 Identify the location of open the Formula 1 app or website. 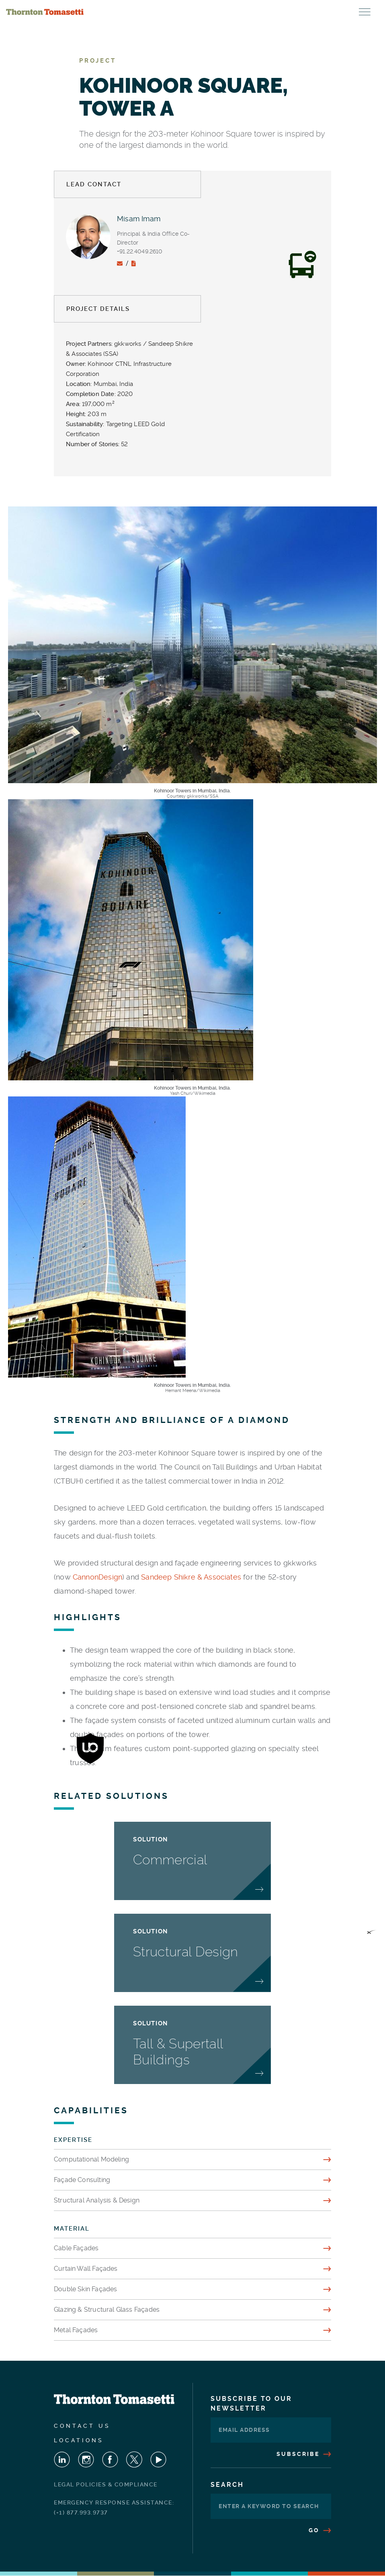
(130, 965).